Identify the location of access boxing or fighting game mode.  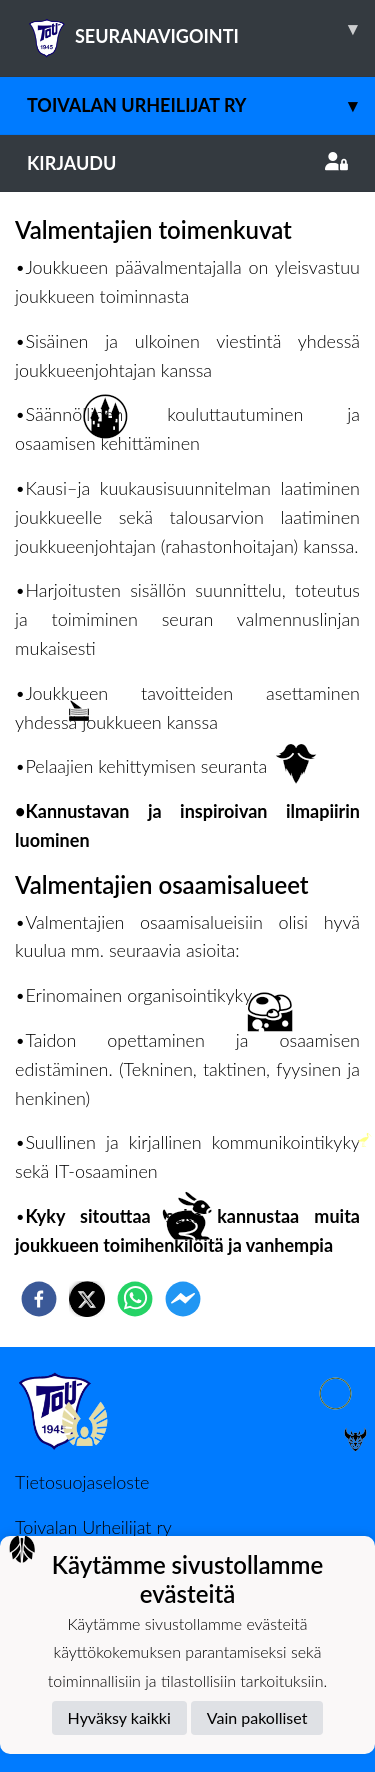
(79, 711).